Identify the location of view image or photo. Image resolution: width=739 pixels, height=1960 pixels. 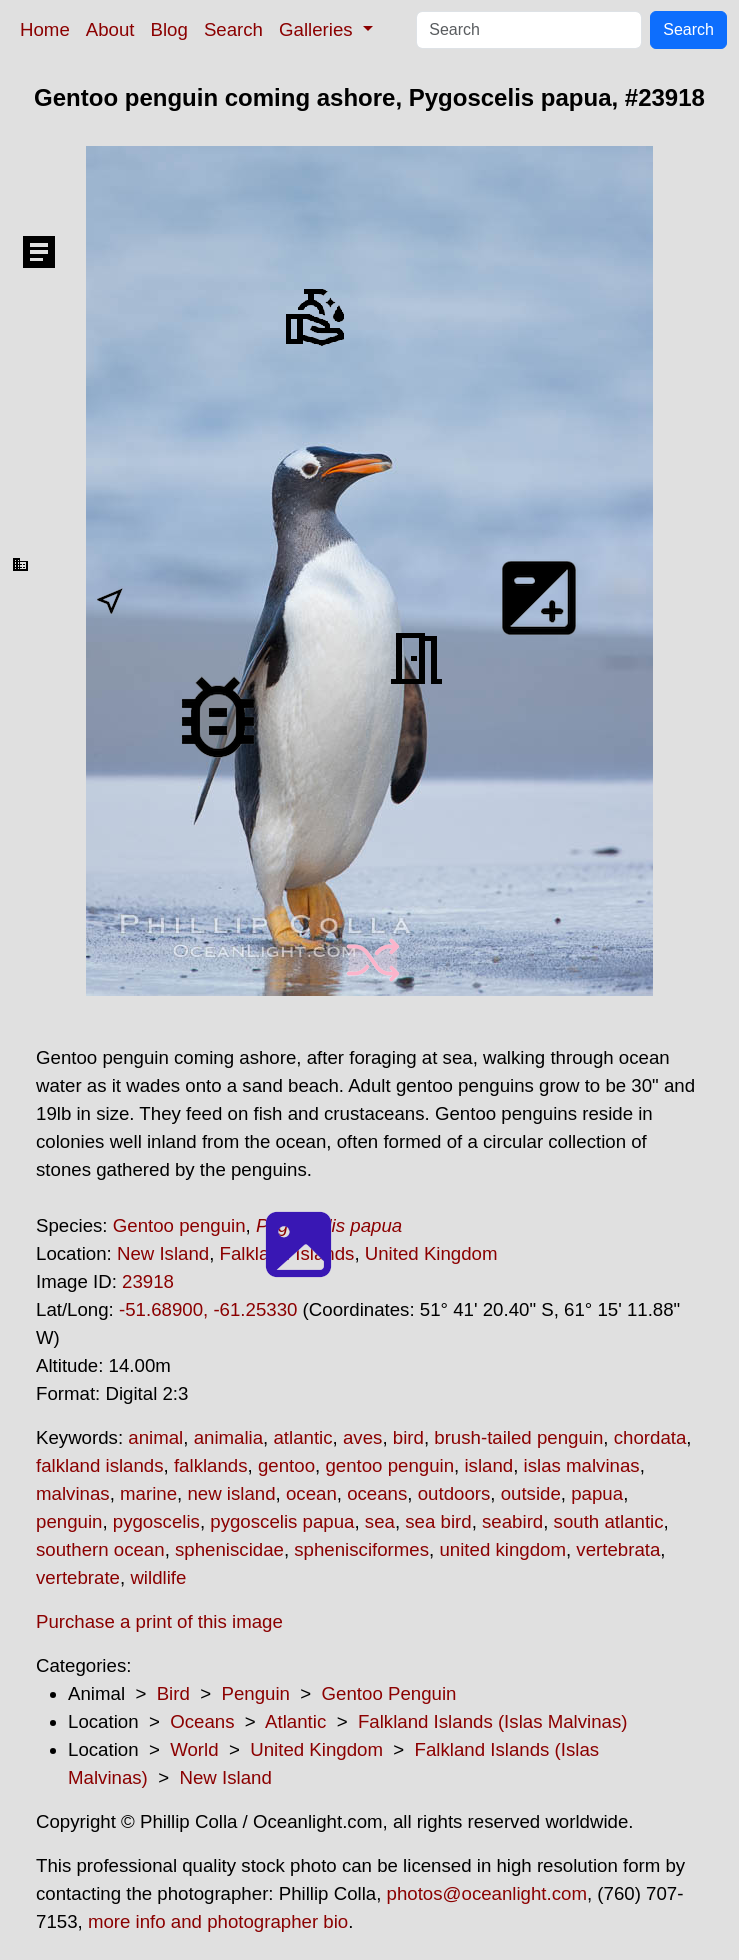
(298, 1244).